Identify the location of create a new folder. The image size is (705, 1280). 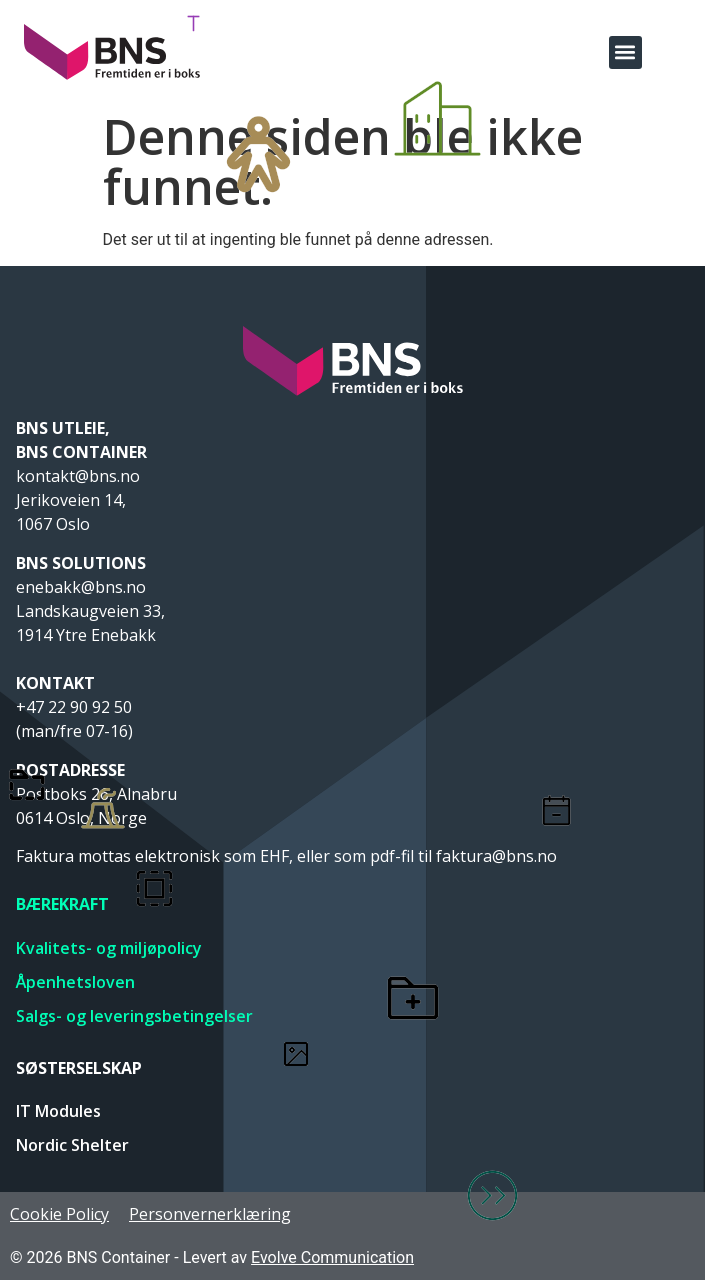
(413, 998).